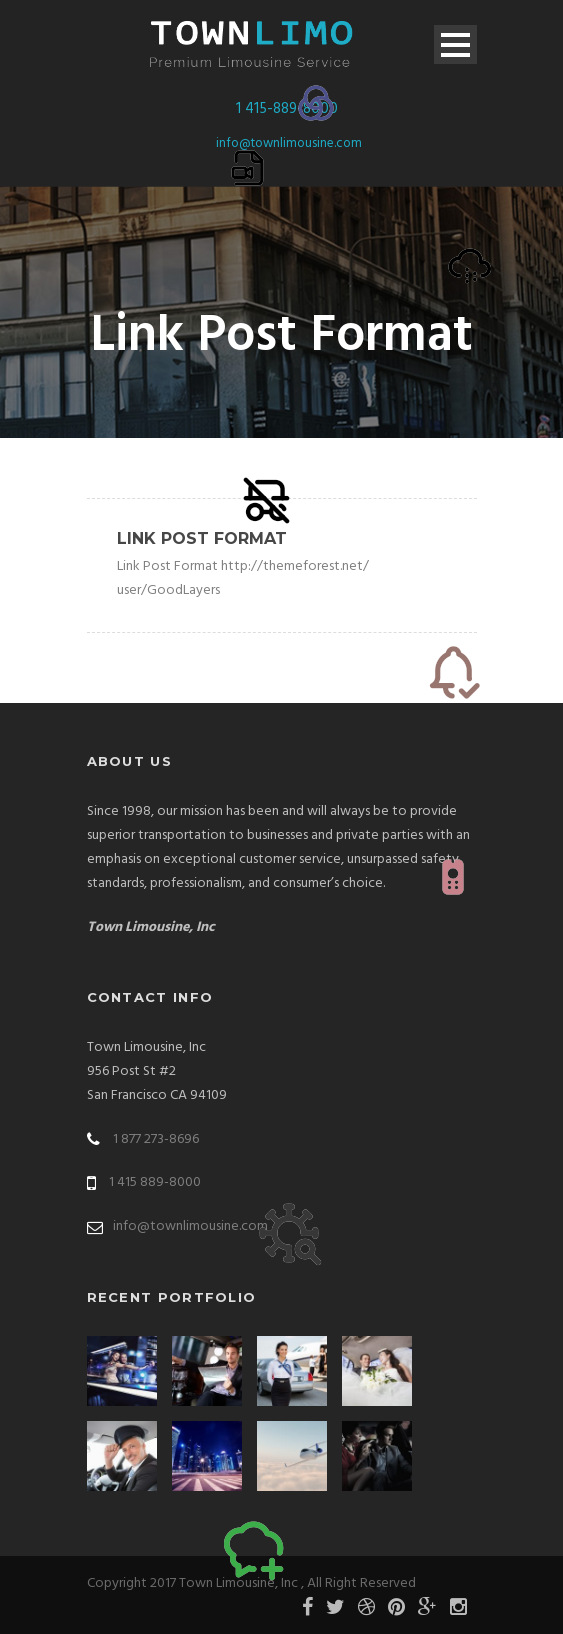  Describe the element at coordinates (453, 672) in the screenshot. I see `notification successfully enabled` at that location.